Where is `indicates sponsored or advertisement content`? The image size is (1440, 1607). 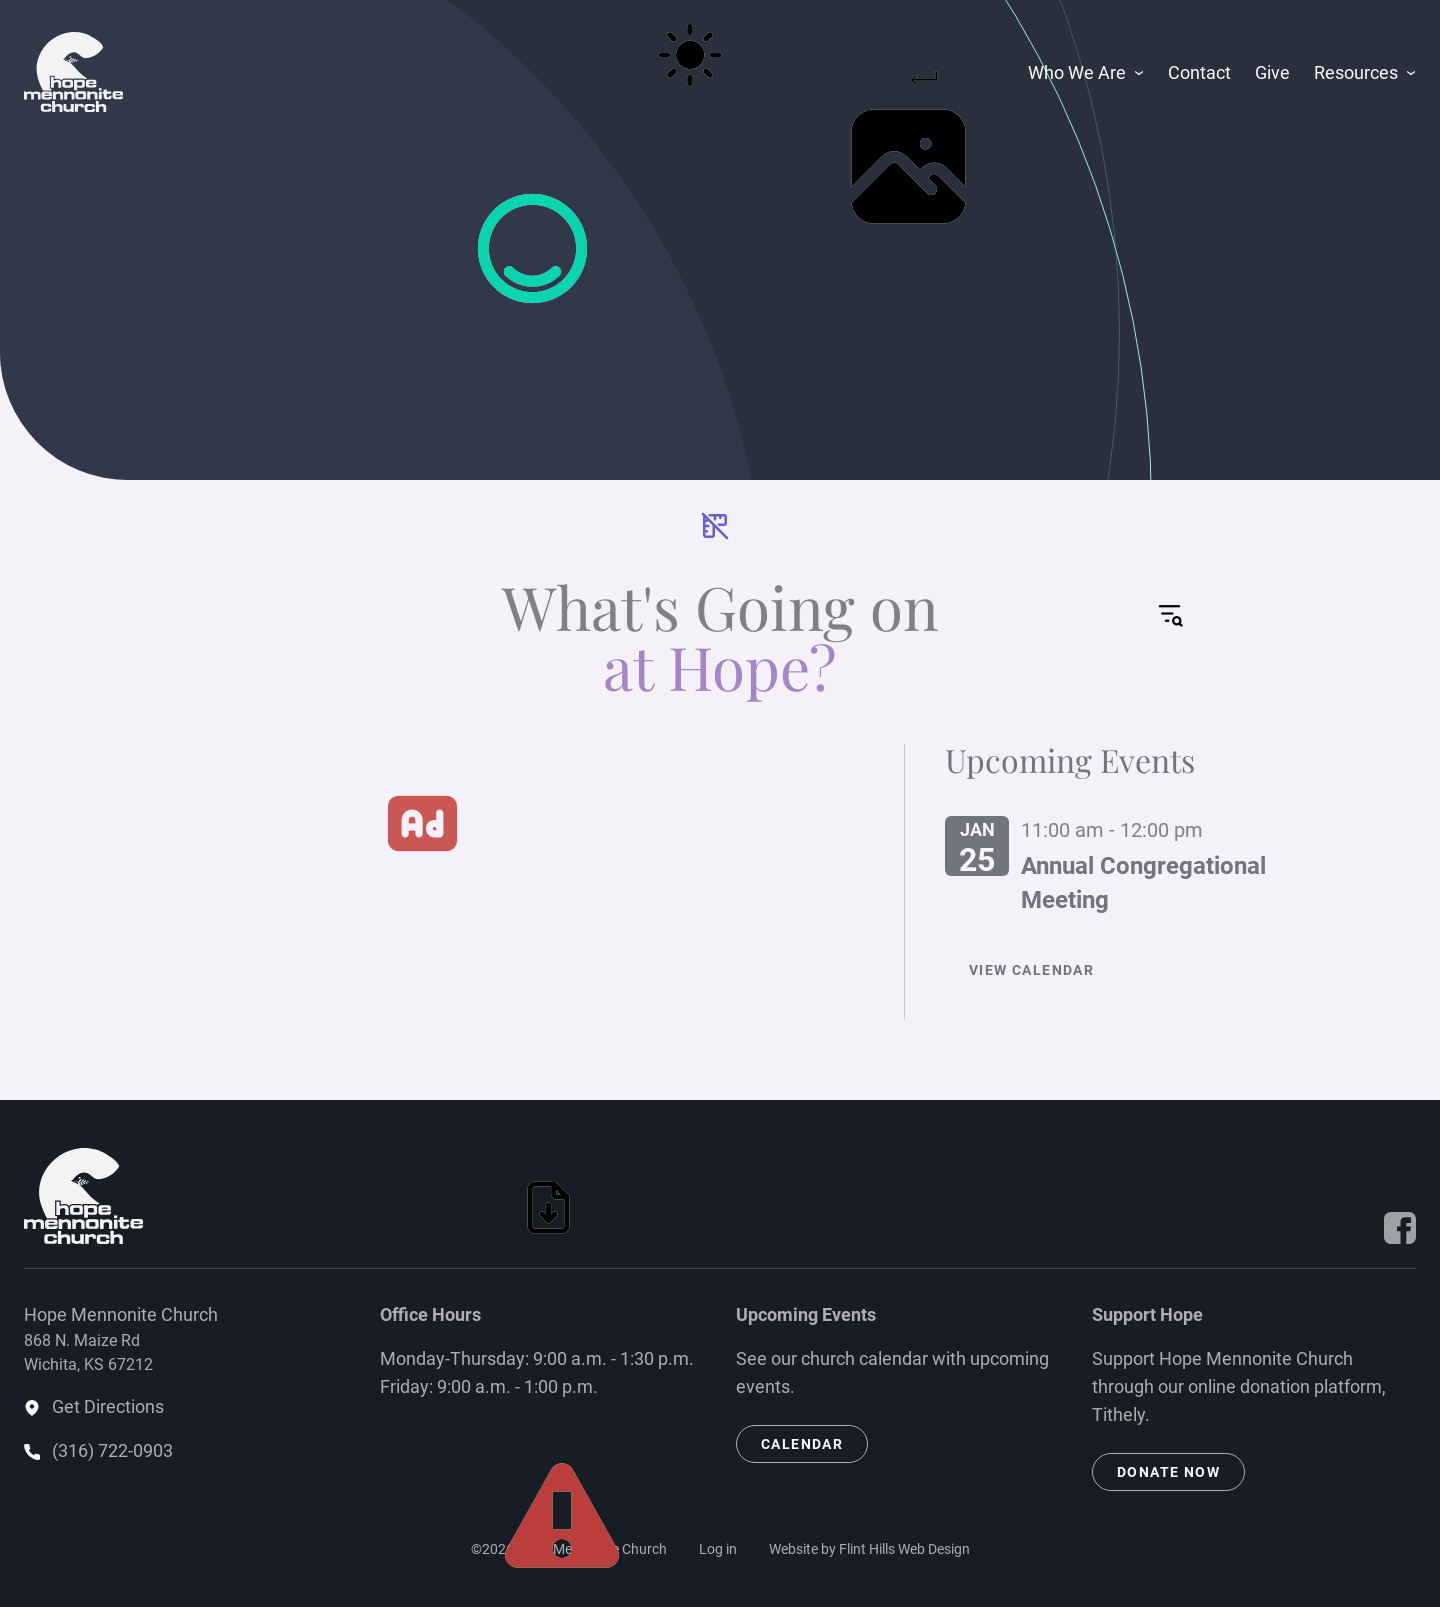 indicates sponsored or advertisement content is located at coordinates (422, 823).